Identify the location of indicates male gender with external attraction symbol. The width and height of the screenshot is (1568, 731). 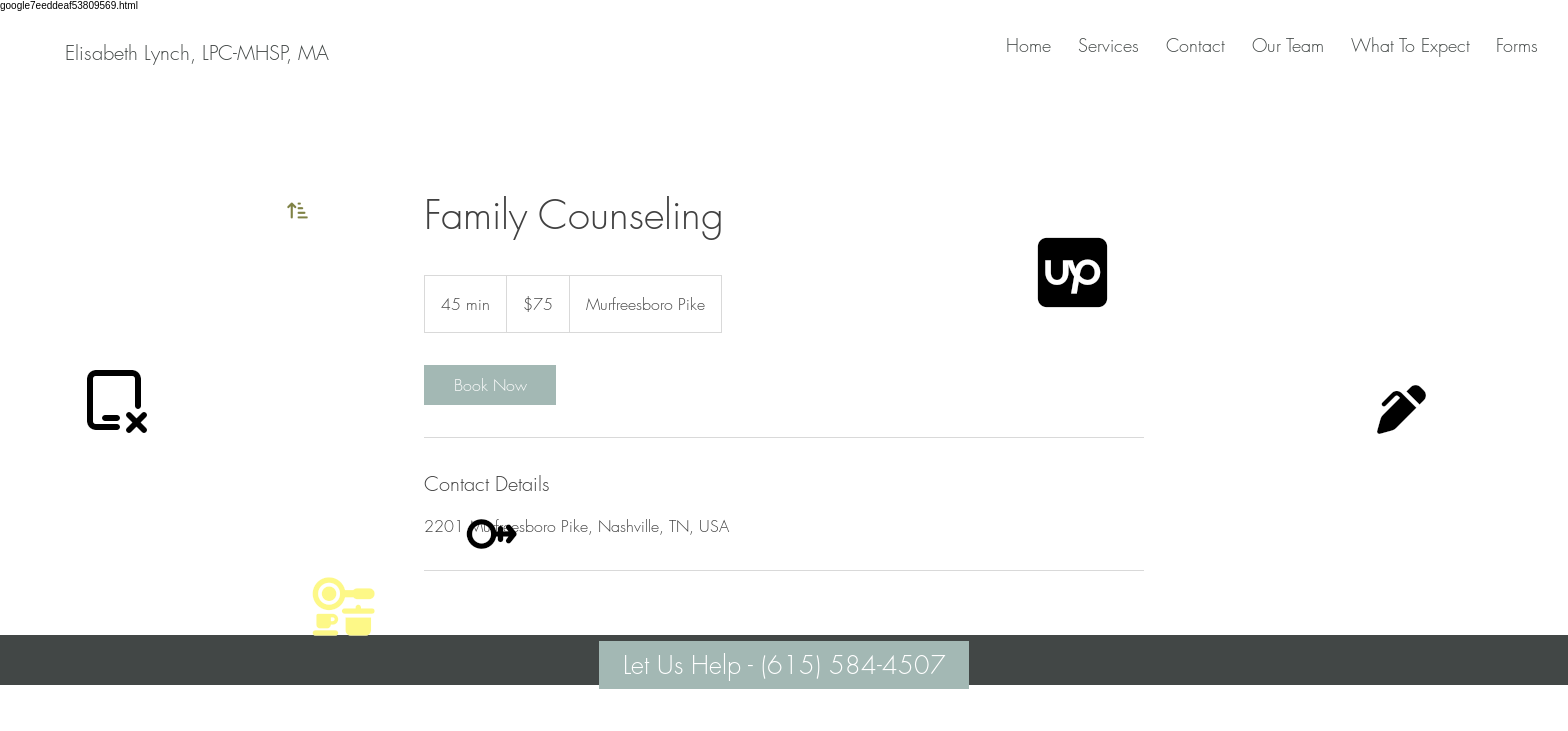
(491, 534).